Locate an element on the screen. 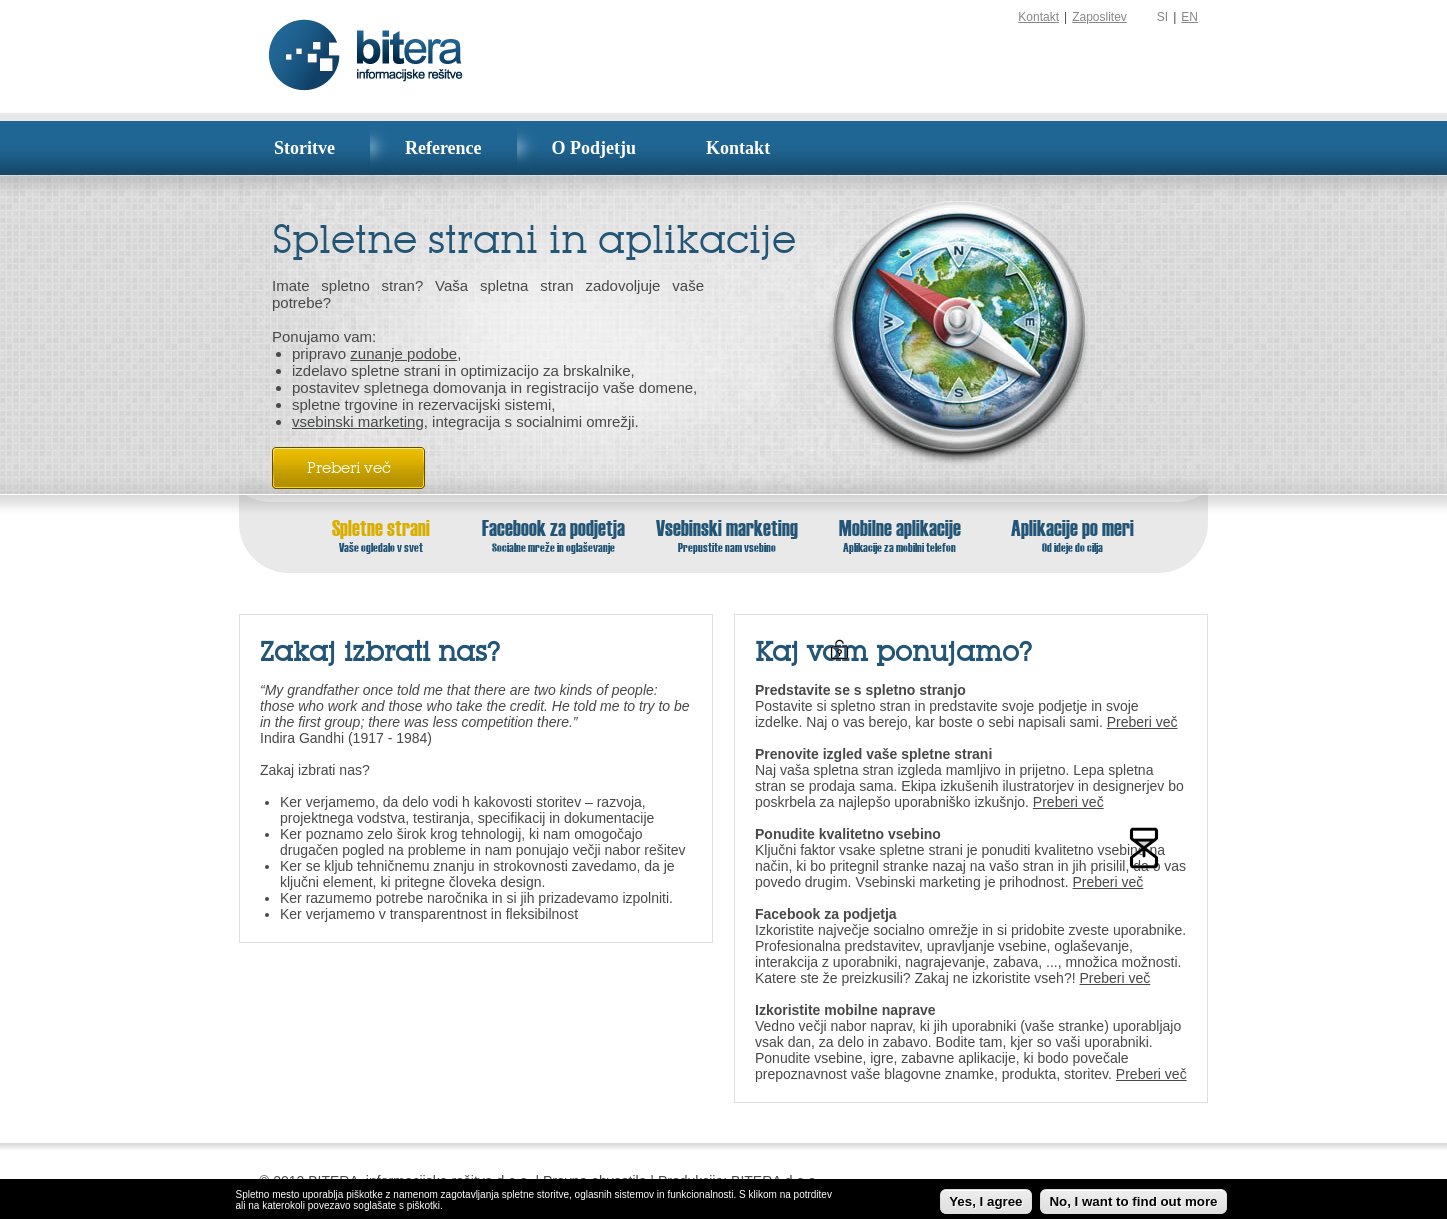  unlock with key or password is located at coordinates (839, 650).